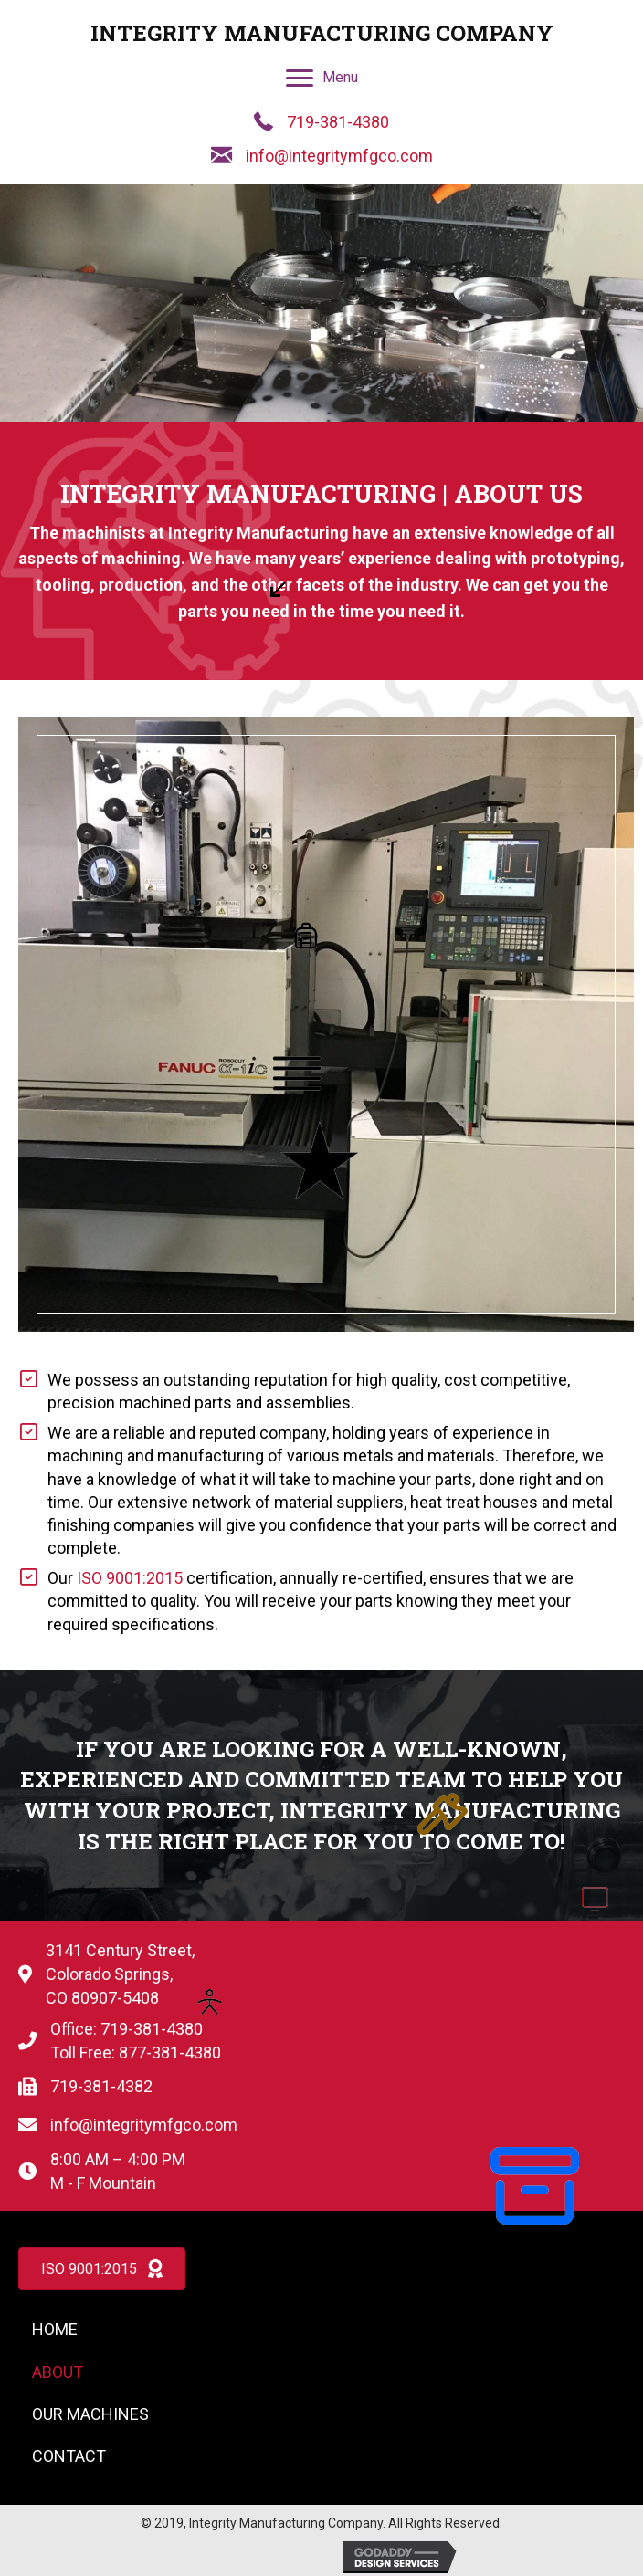  Describe the element at coordinates (306, 936) in the screenshot. I see `access your inventory or stored items` at that location.